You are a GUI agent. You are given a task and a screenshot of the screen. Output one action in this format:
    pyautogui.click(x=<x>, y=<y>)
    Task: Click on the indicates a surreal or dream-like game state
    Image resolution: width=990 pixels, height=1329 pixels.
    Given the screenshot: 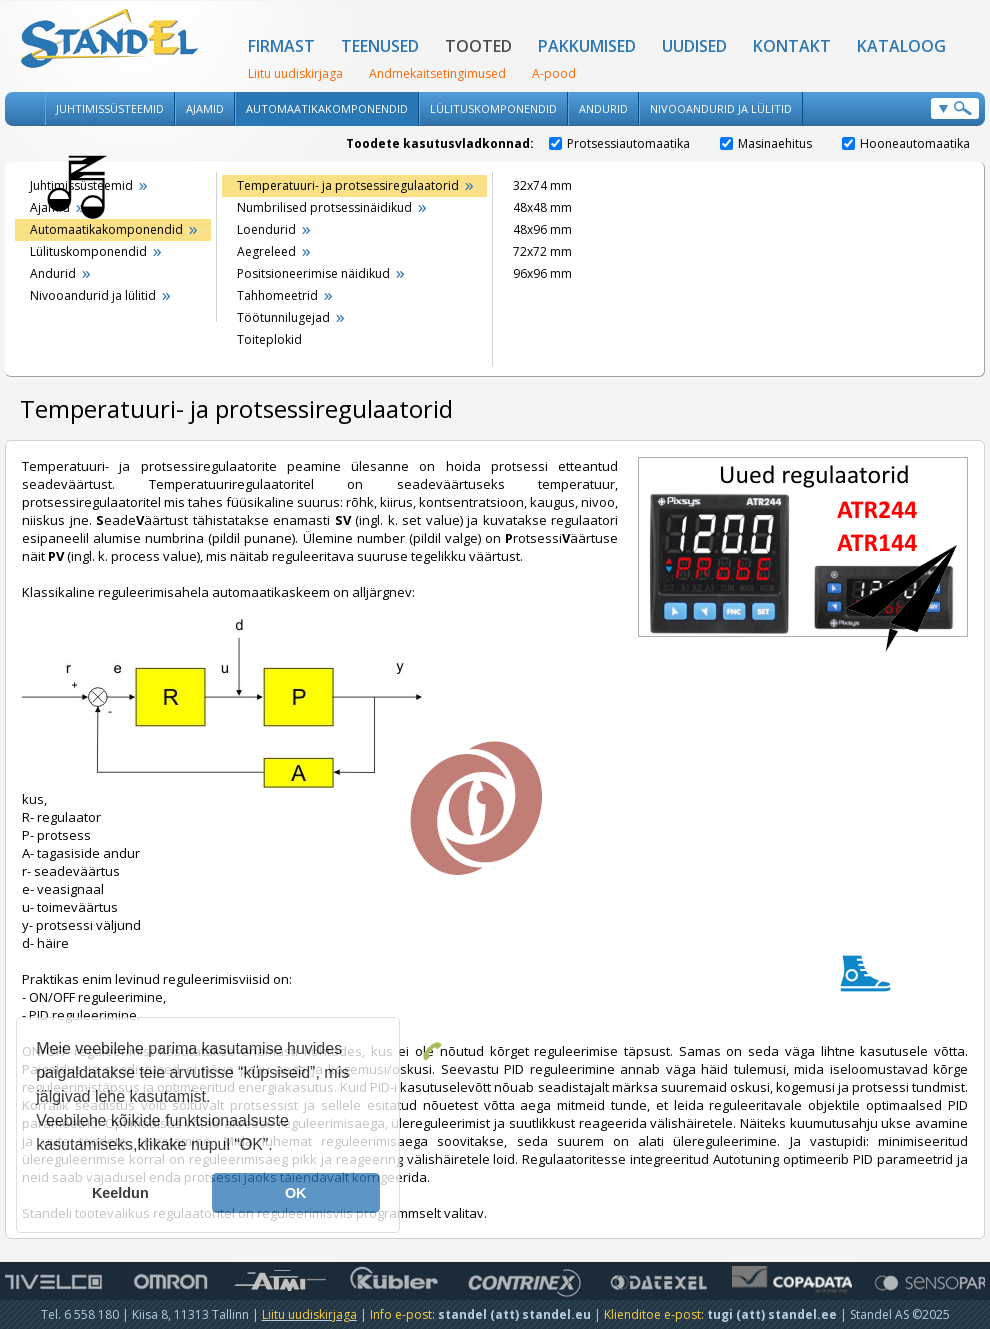 What is the action you would take?
    pyautogui.click(x=476, y=808)
    